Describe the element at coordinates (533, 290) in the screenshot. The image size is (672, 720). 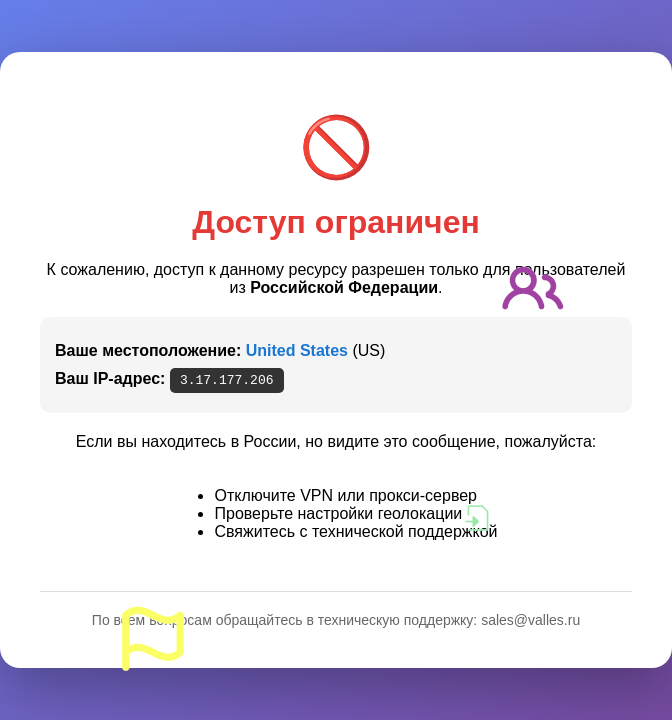
I see `view team members or collaborators` at that location.